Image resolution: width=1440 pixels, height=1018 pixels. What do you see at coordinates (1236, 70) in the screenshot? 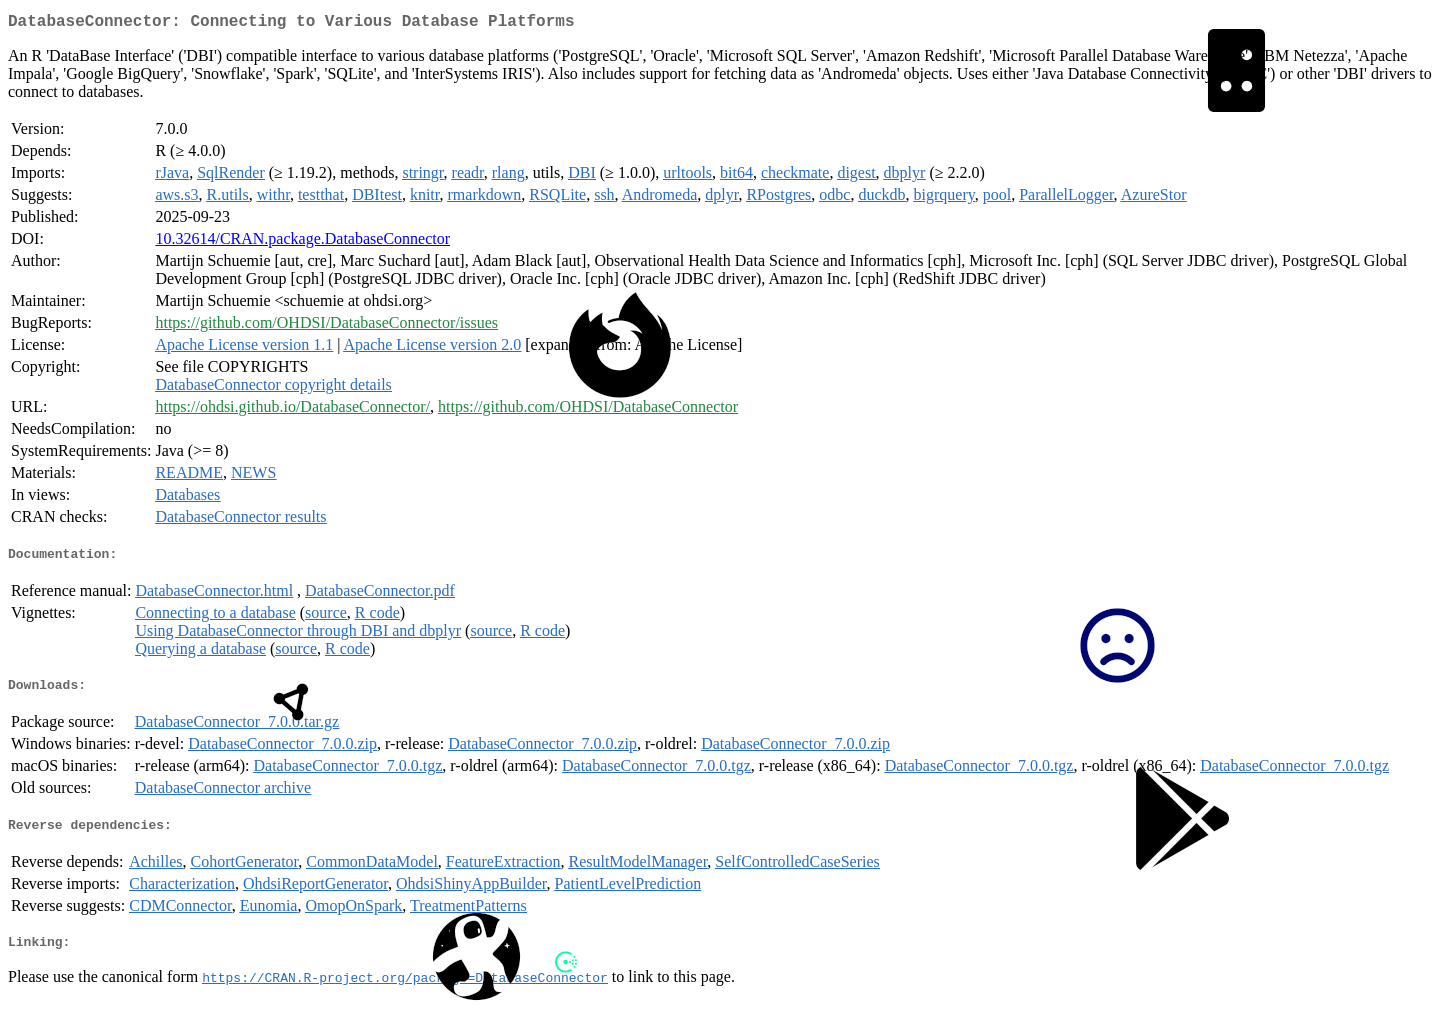
I see `jovian platform logo` at bounding box center [1236, 70].